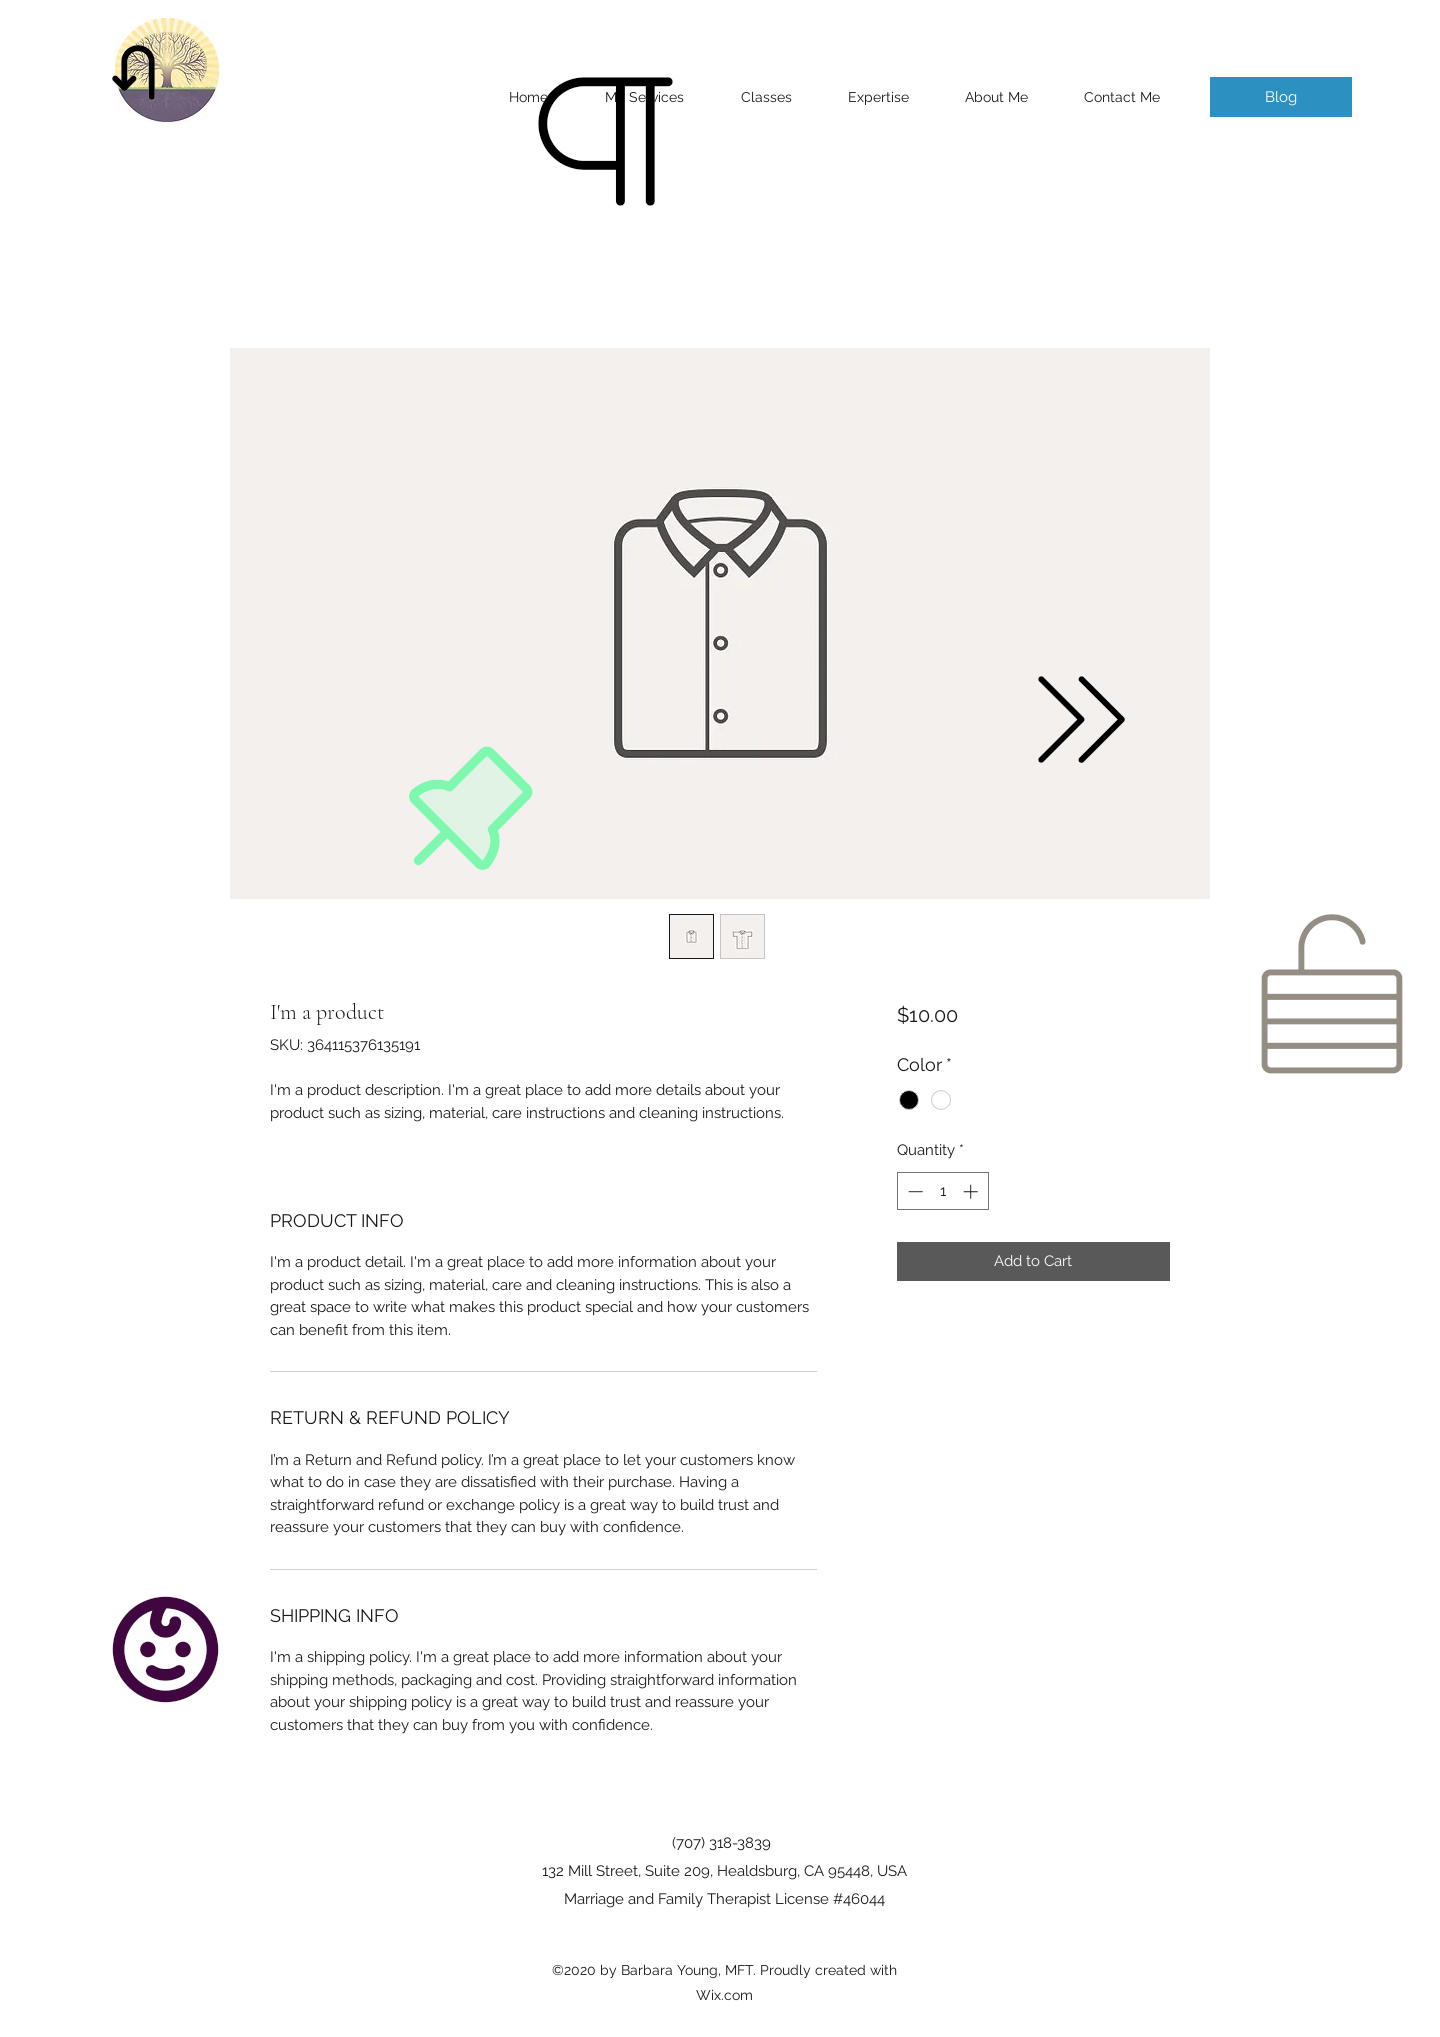 Image resolution: width=1440 pixels, height=2037 pixels. What do you see at coordinates (165, 1649) in the screenshot?
I see `access baby or infant-related features` at bounding box center [165, 1649].